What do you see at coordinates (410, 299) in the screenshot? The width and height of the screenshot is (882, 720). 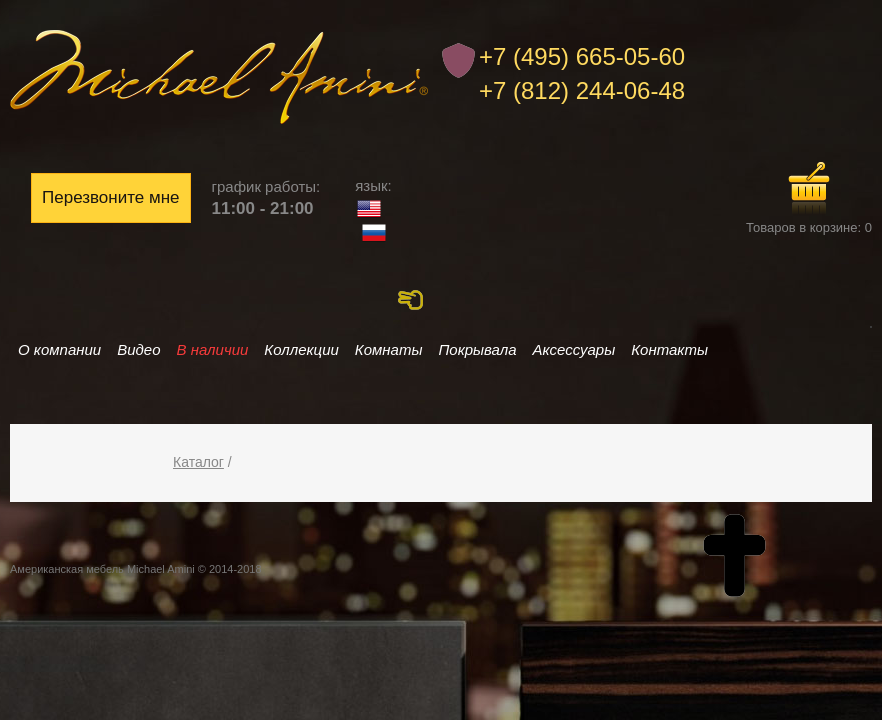 I see `scissors gesture for rock-paper-scissors game` at bounding box center [410, 299].